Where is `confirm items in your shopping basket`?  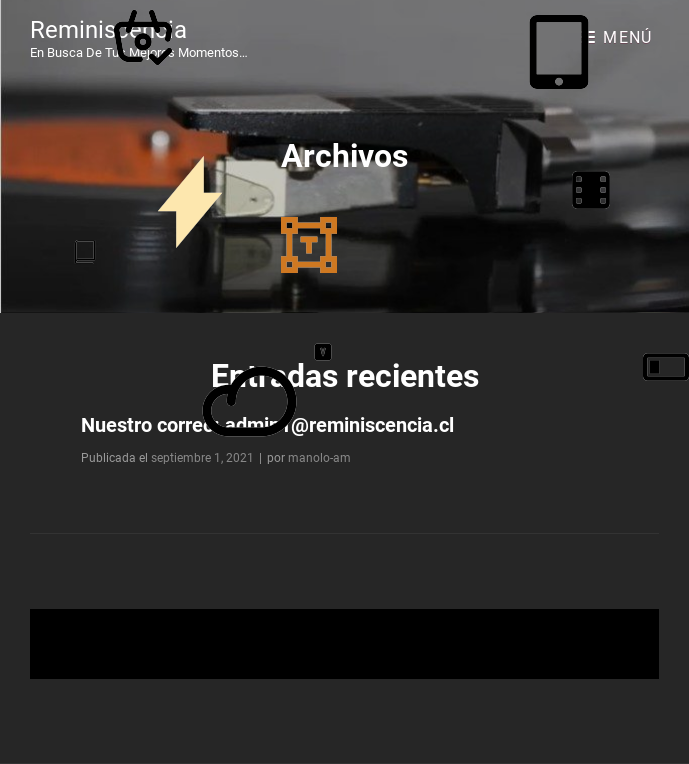 confirm items in your shopping basket is located at coordinates (143, 36).